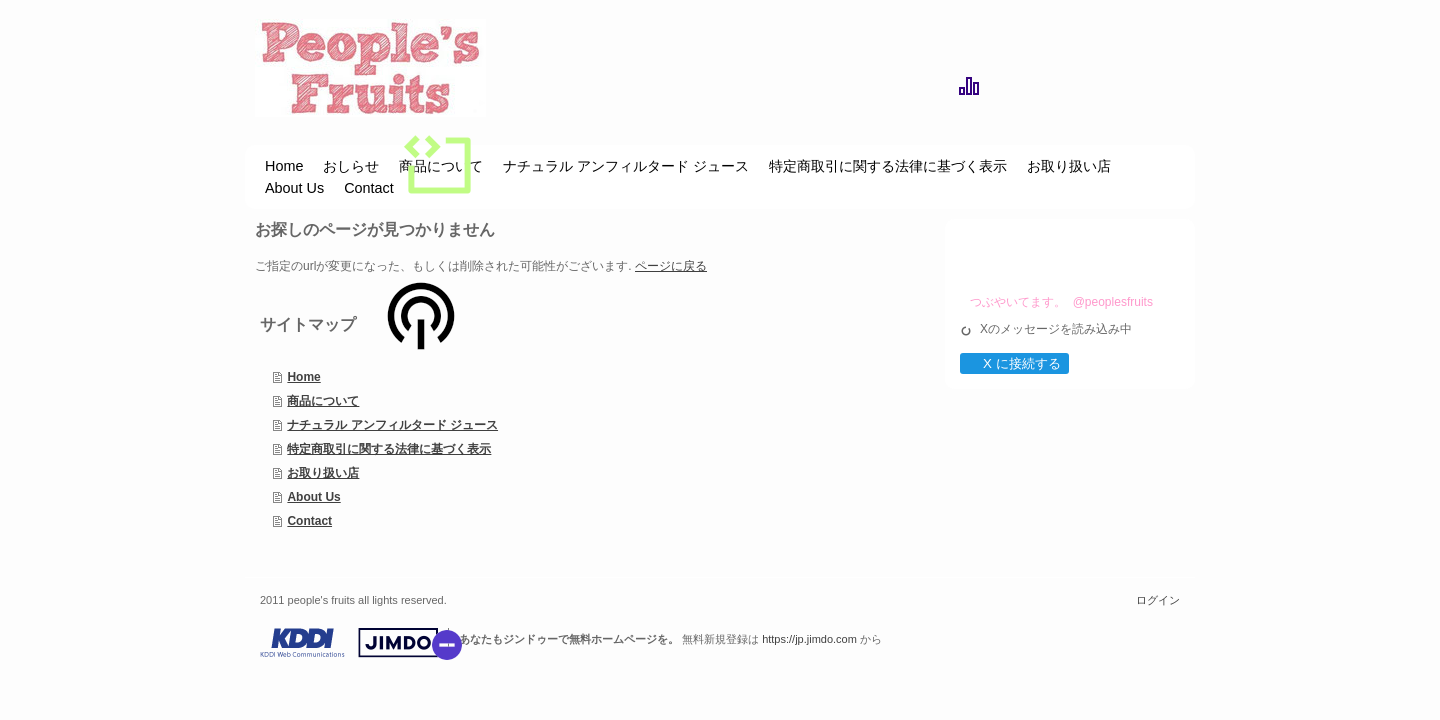 Image resolution: width=1440 pixels, height=720 pixels. Describe the element at coordinates (969, 86) in the screenshot. I see `view analytics or statistics` at that location.